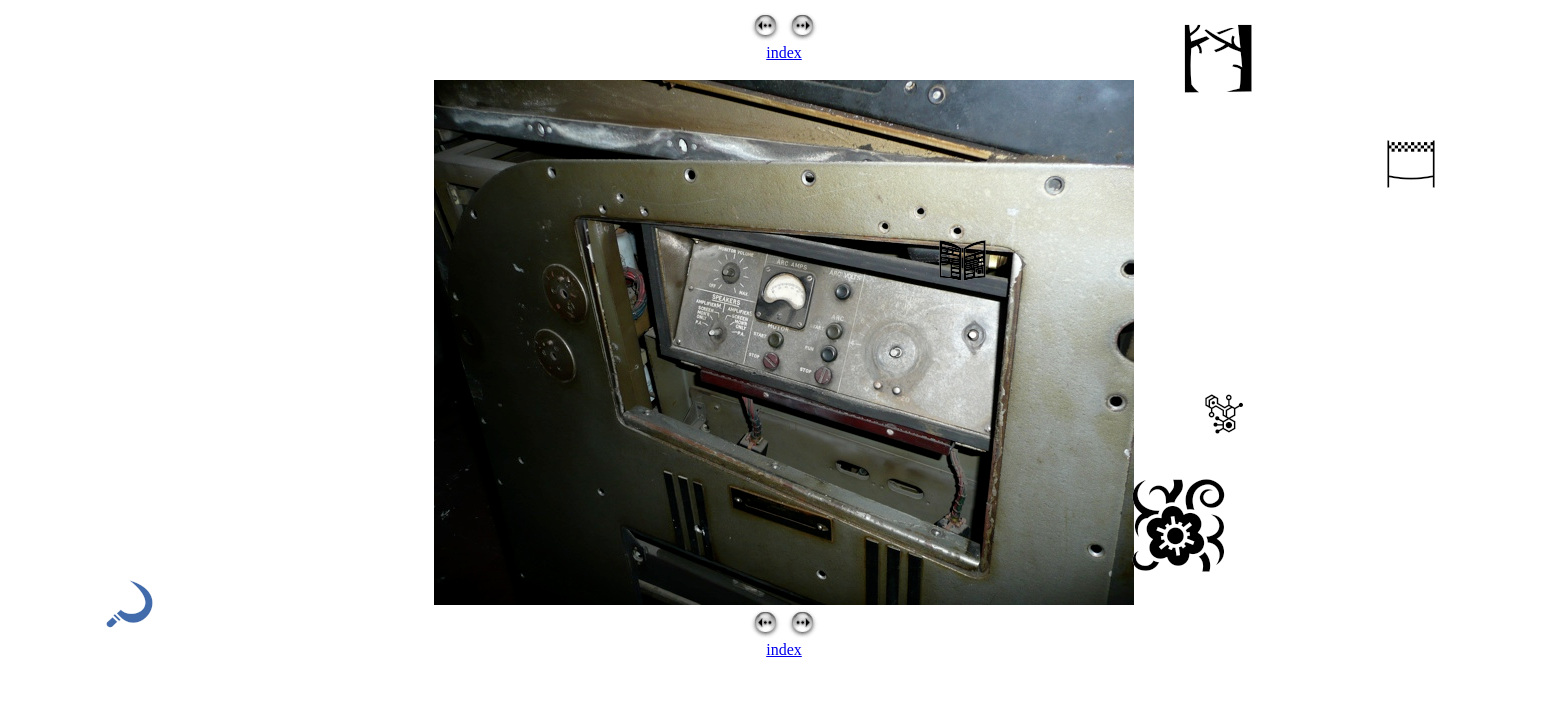 The image size is (1568, 720). I want to click on view news and articles, so click(962, 260).